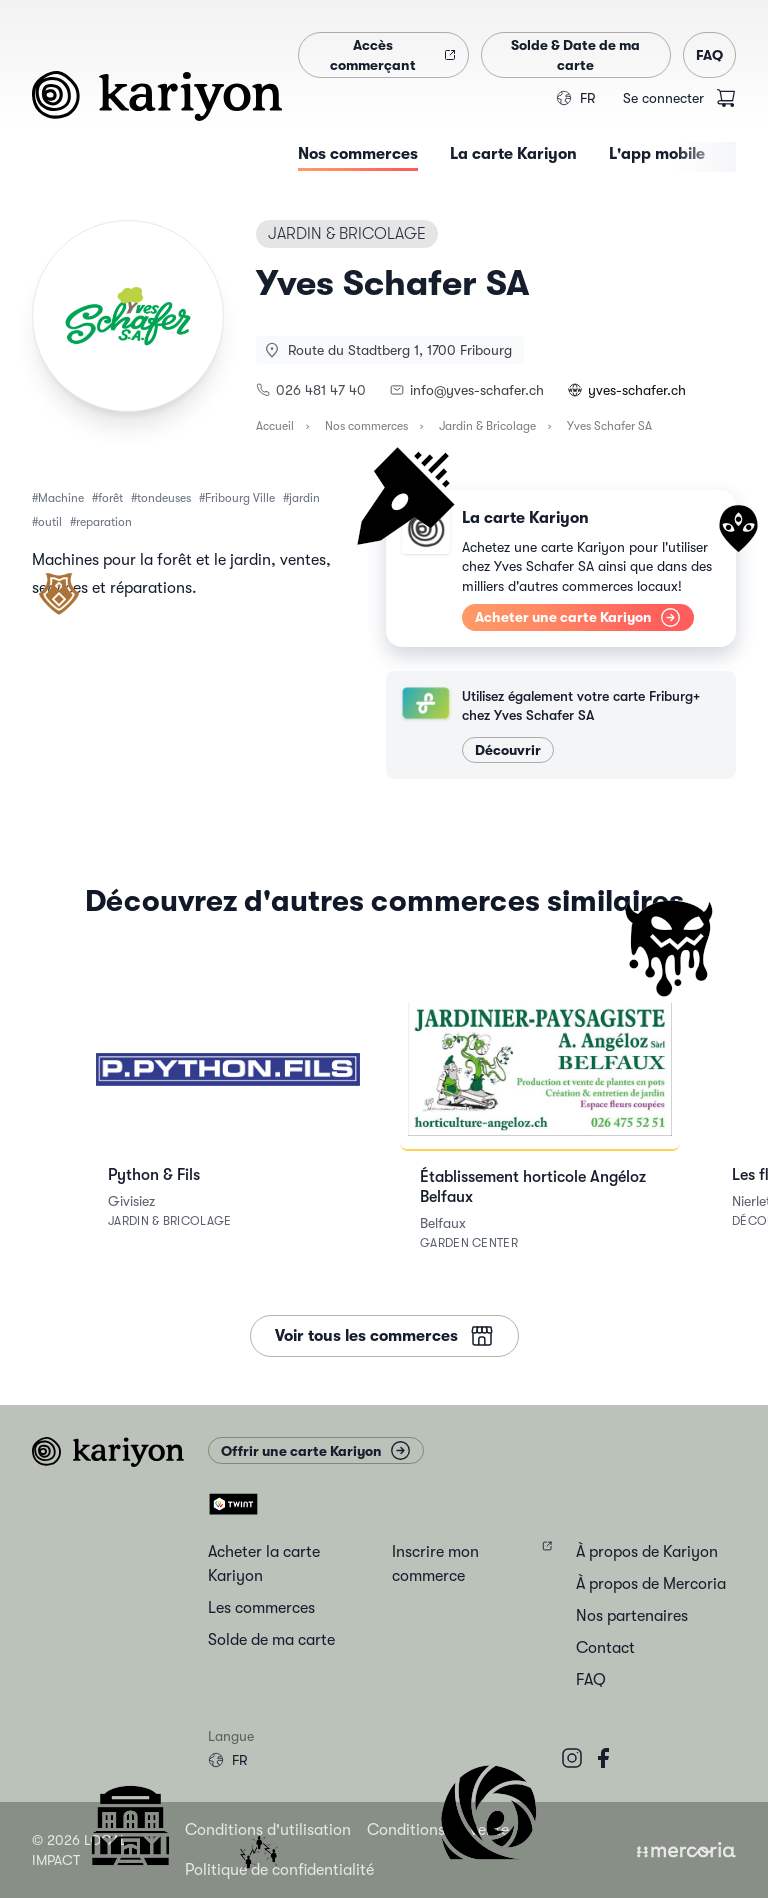 The image size is (768, 1898). What do you see at coordinates (668, 948) in the screenshot?
I see `a demon or monster enemy character type` at bounding box center [668, 948].